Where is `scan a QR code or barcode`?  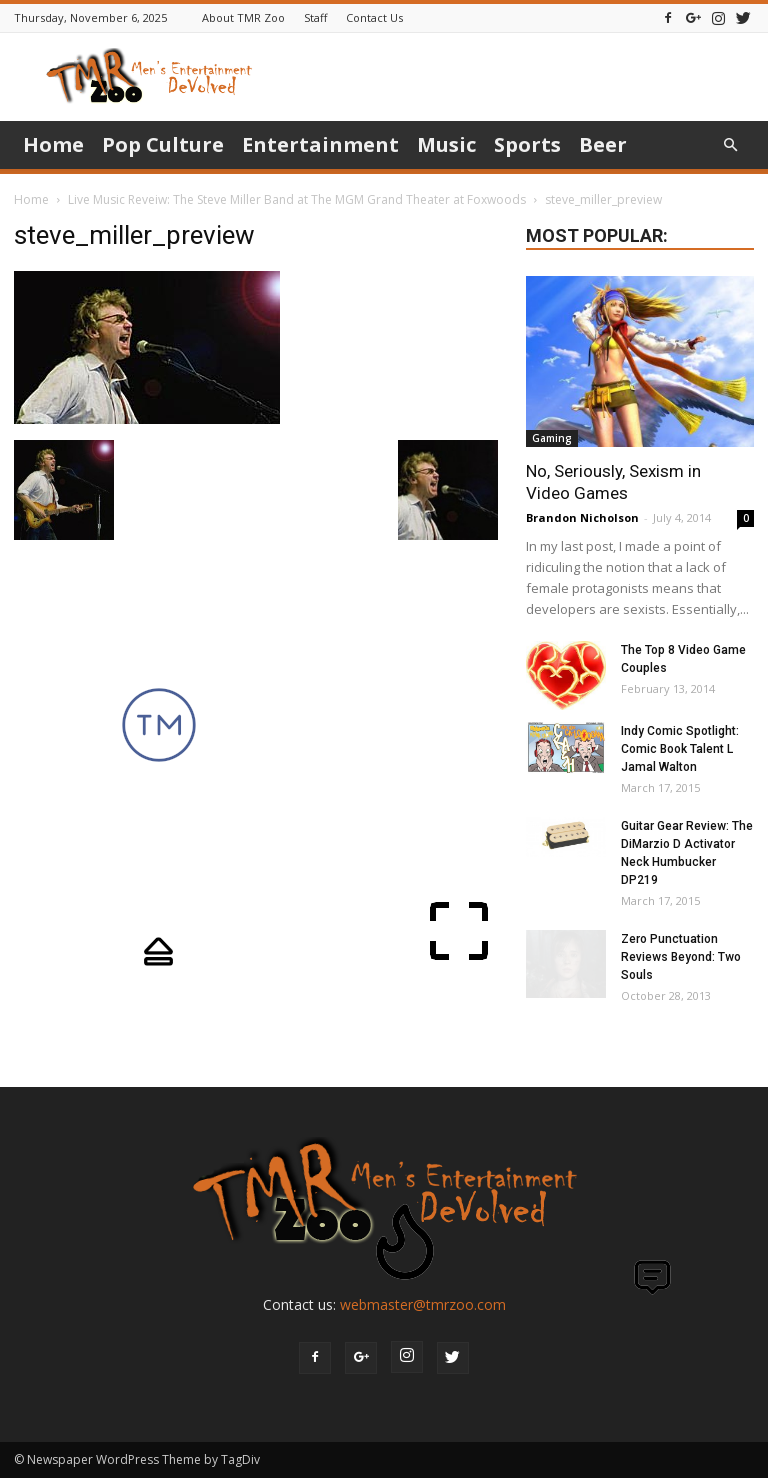
scan a QR code or barcode is located at coordinates (459, 931).